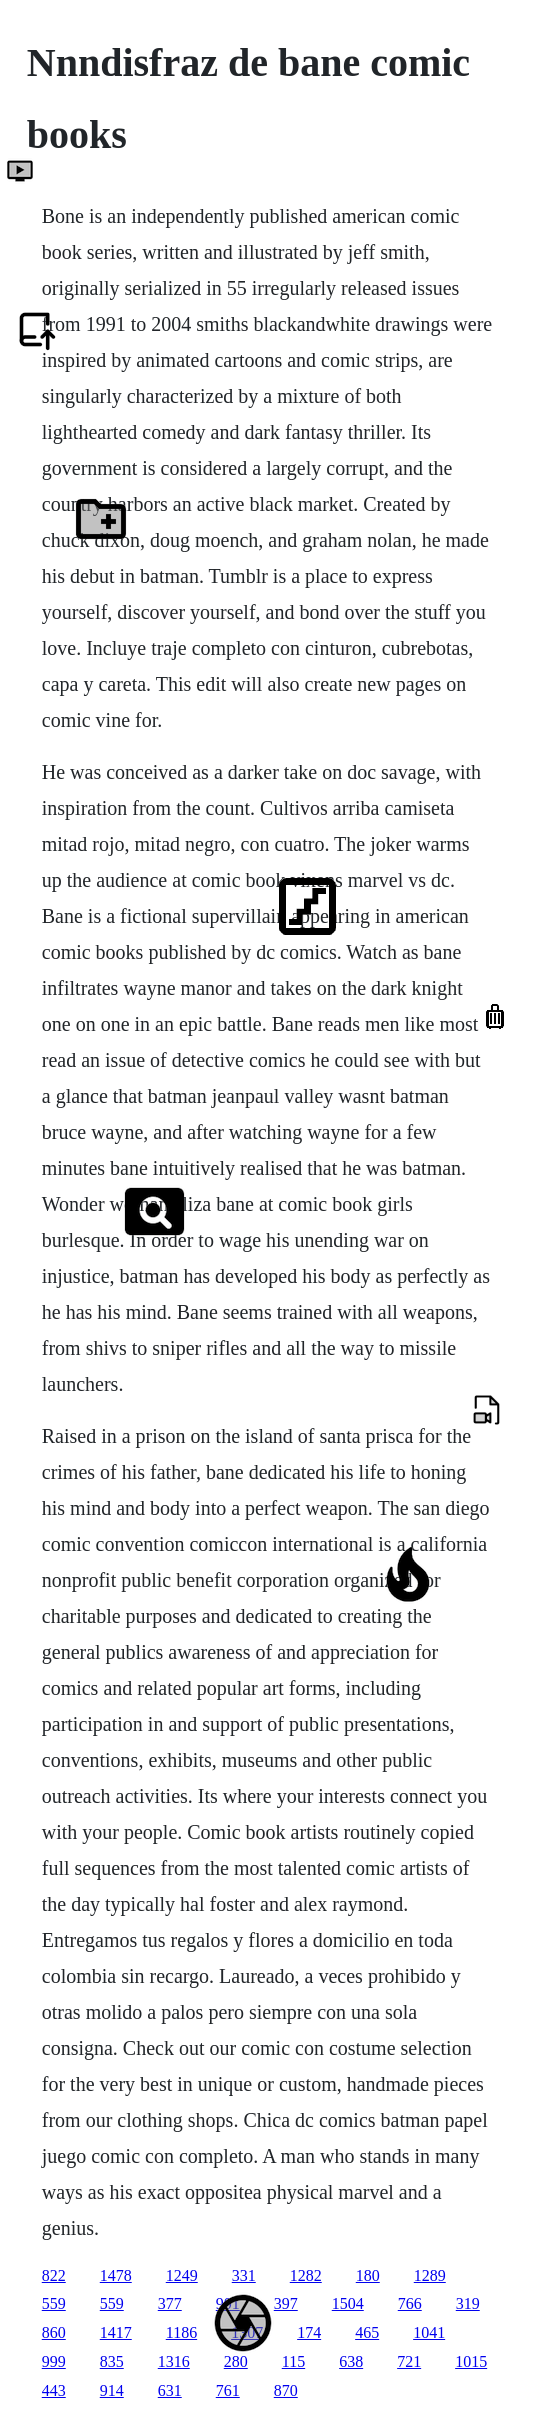  Describe the element at coordinates (20, 171) in the screenshot. I see `access on-demand video content` at that location.